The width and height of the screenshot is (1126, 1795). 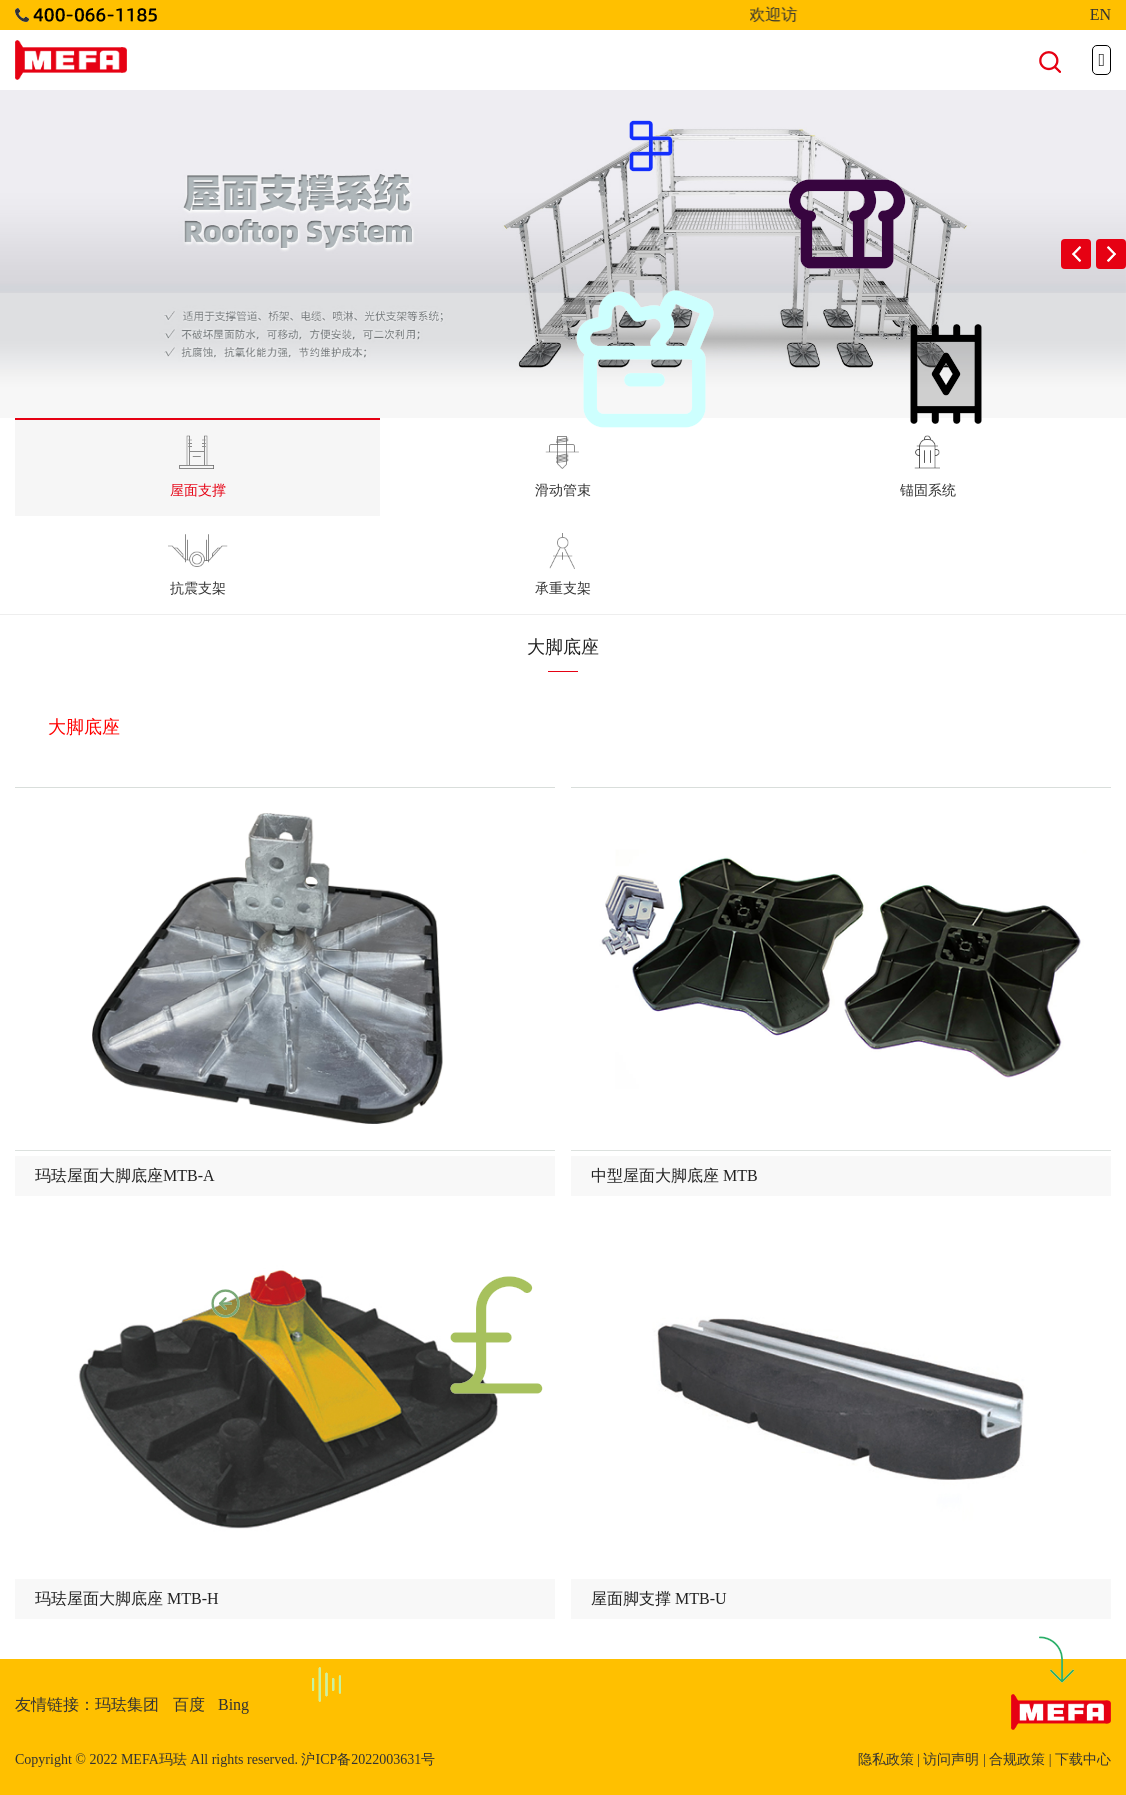 What do you see at coordinates (1056, 1659) in the screenshot?
I see `indicates a redirect or forward action` at bounding box center [1056, 1659].